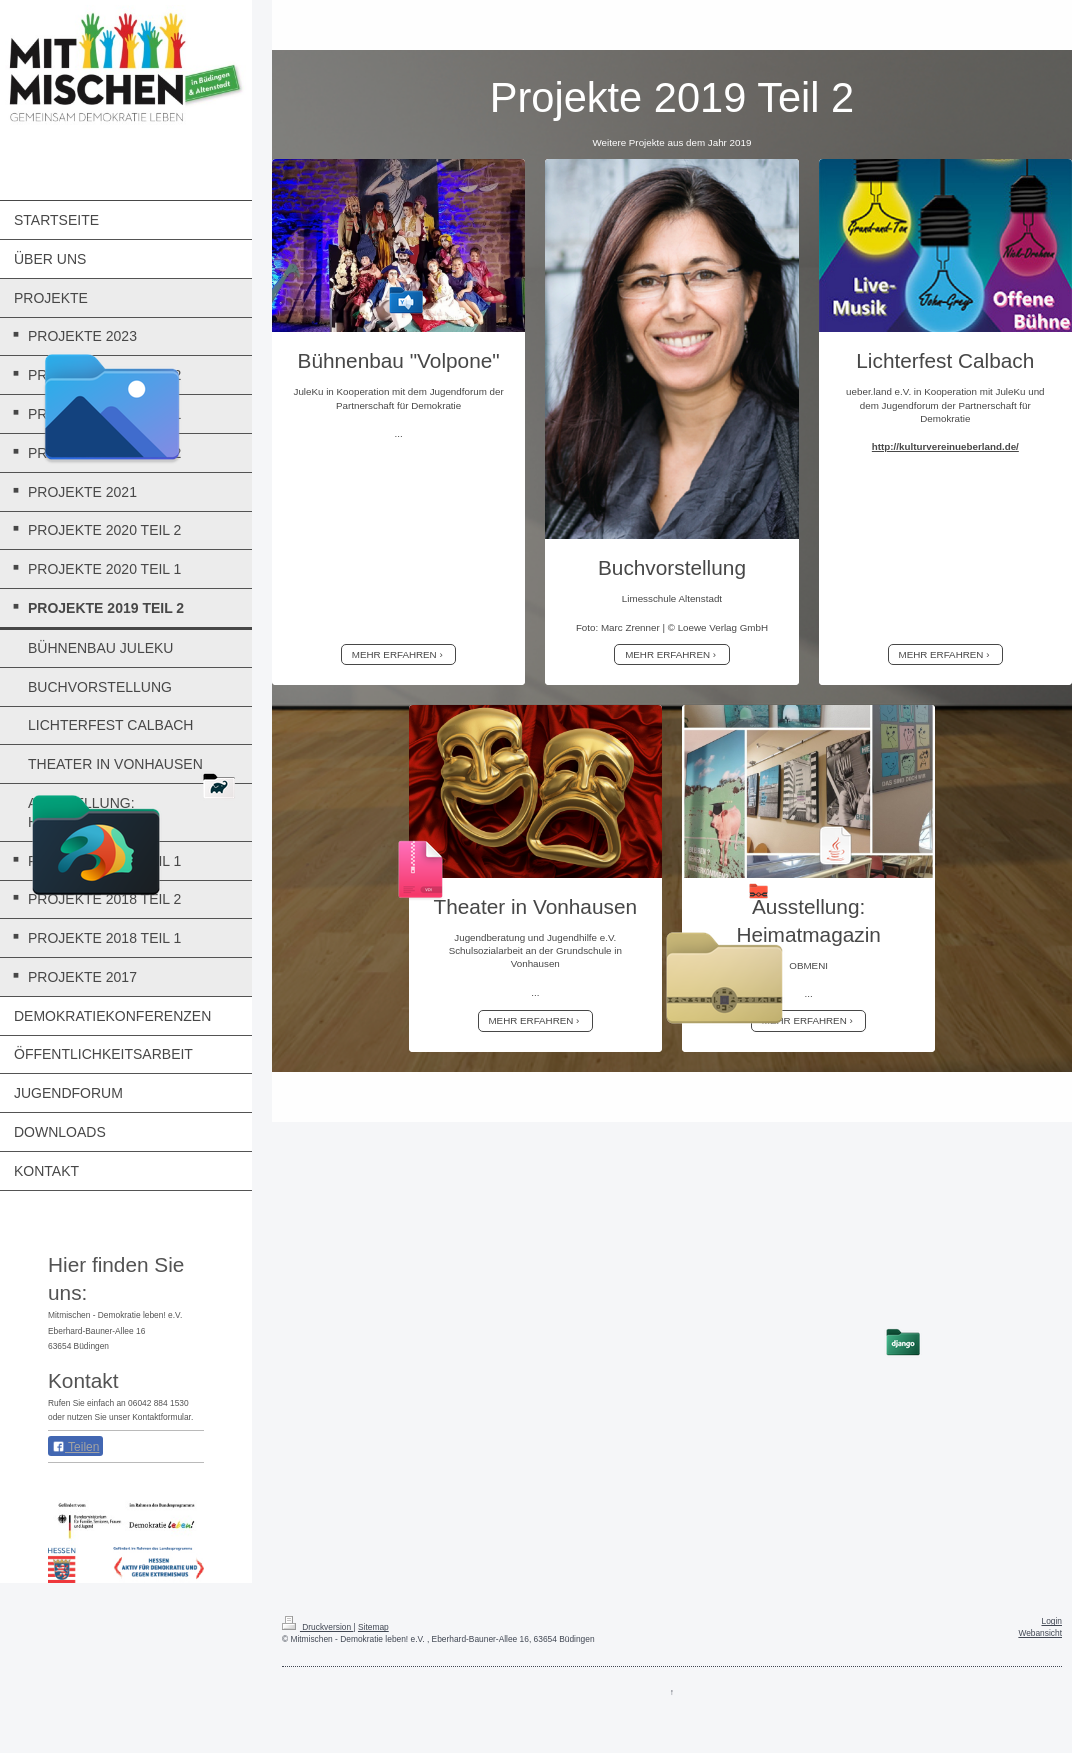 This screenshot has width=1072, height=1753. What do you see at coordinates (111, 410) in the screenshot?
I see `open pictures folder` at bounding box center [111, 410].